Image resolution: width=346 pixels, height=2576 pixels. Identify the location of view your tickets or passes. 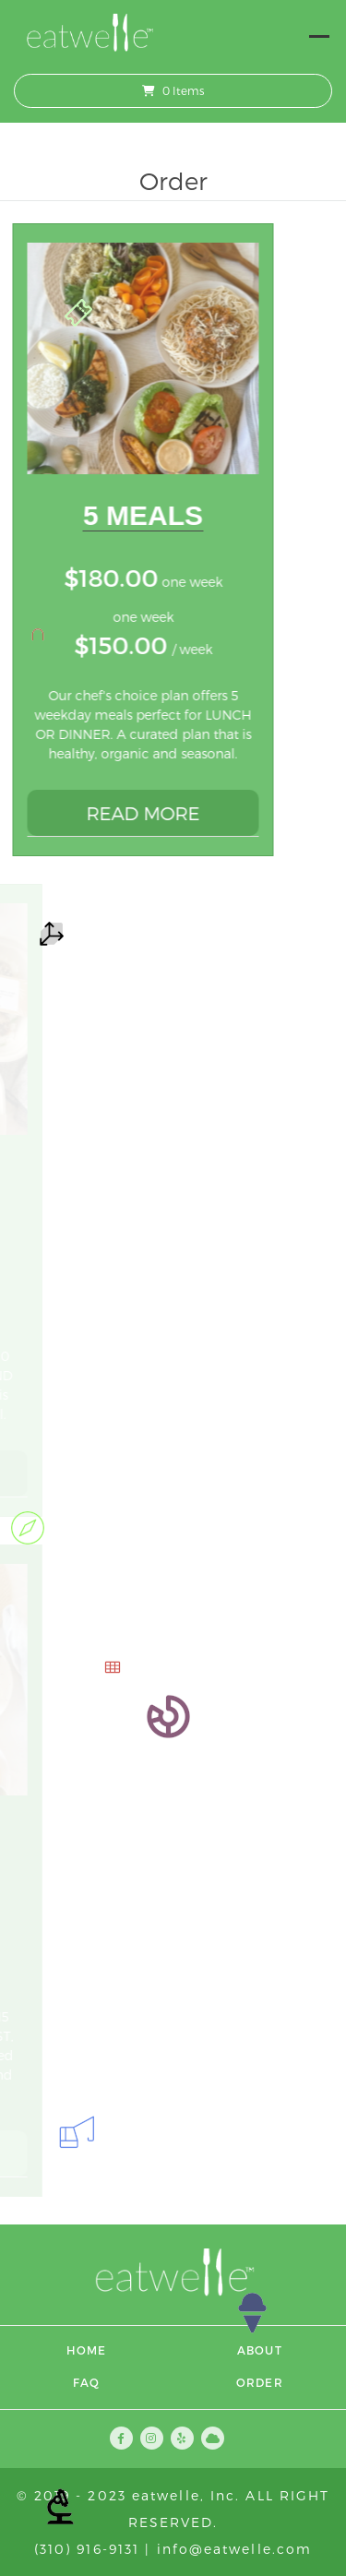
(78, 313).